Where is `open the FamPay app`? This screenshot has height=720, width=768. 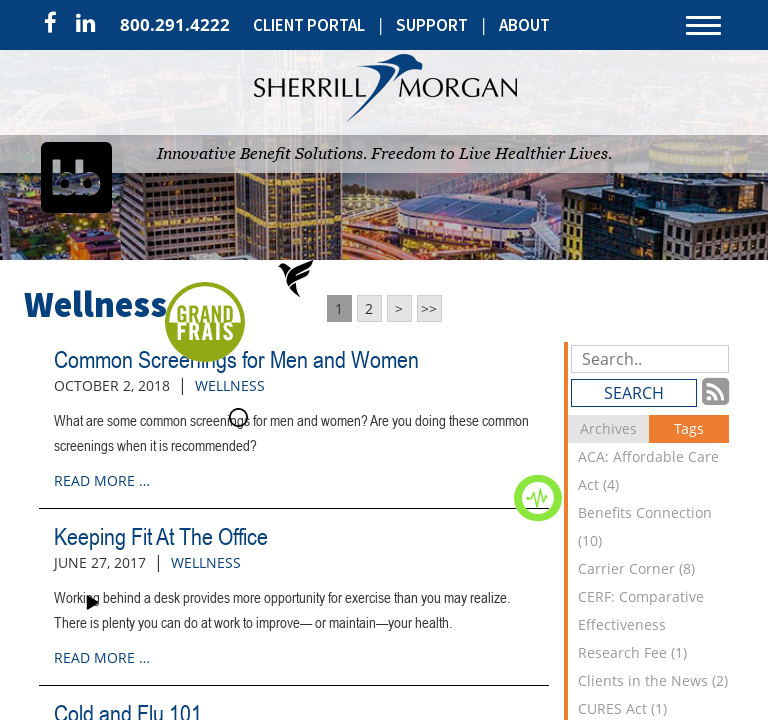 open the FamPay app is located at coordinates (295, 278).